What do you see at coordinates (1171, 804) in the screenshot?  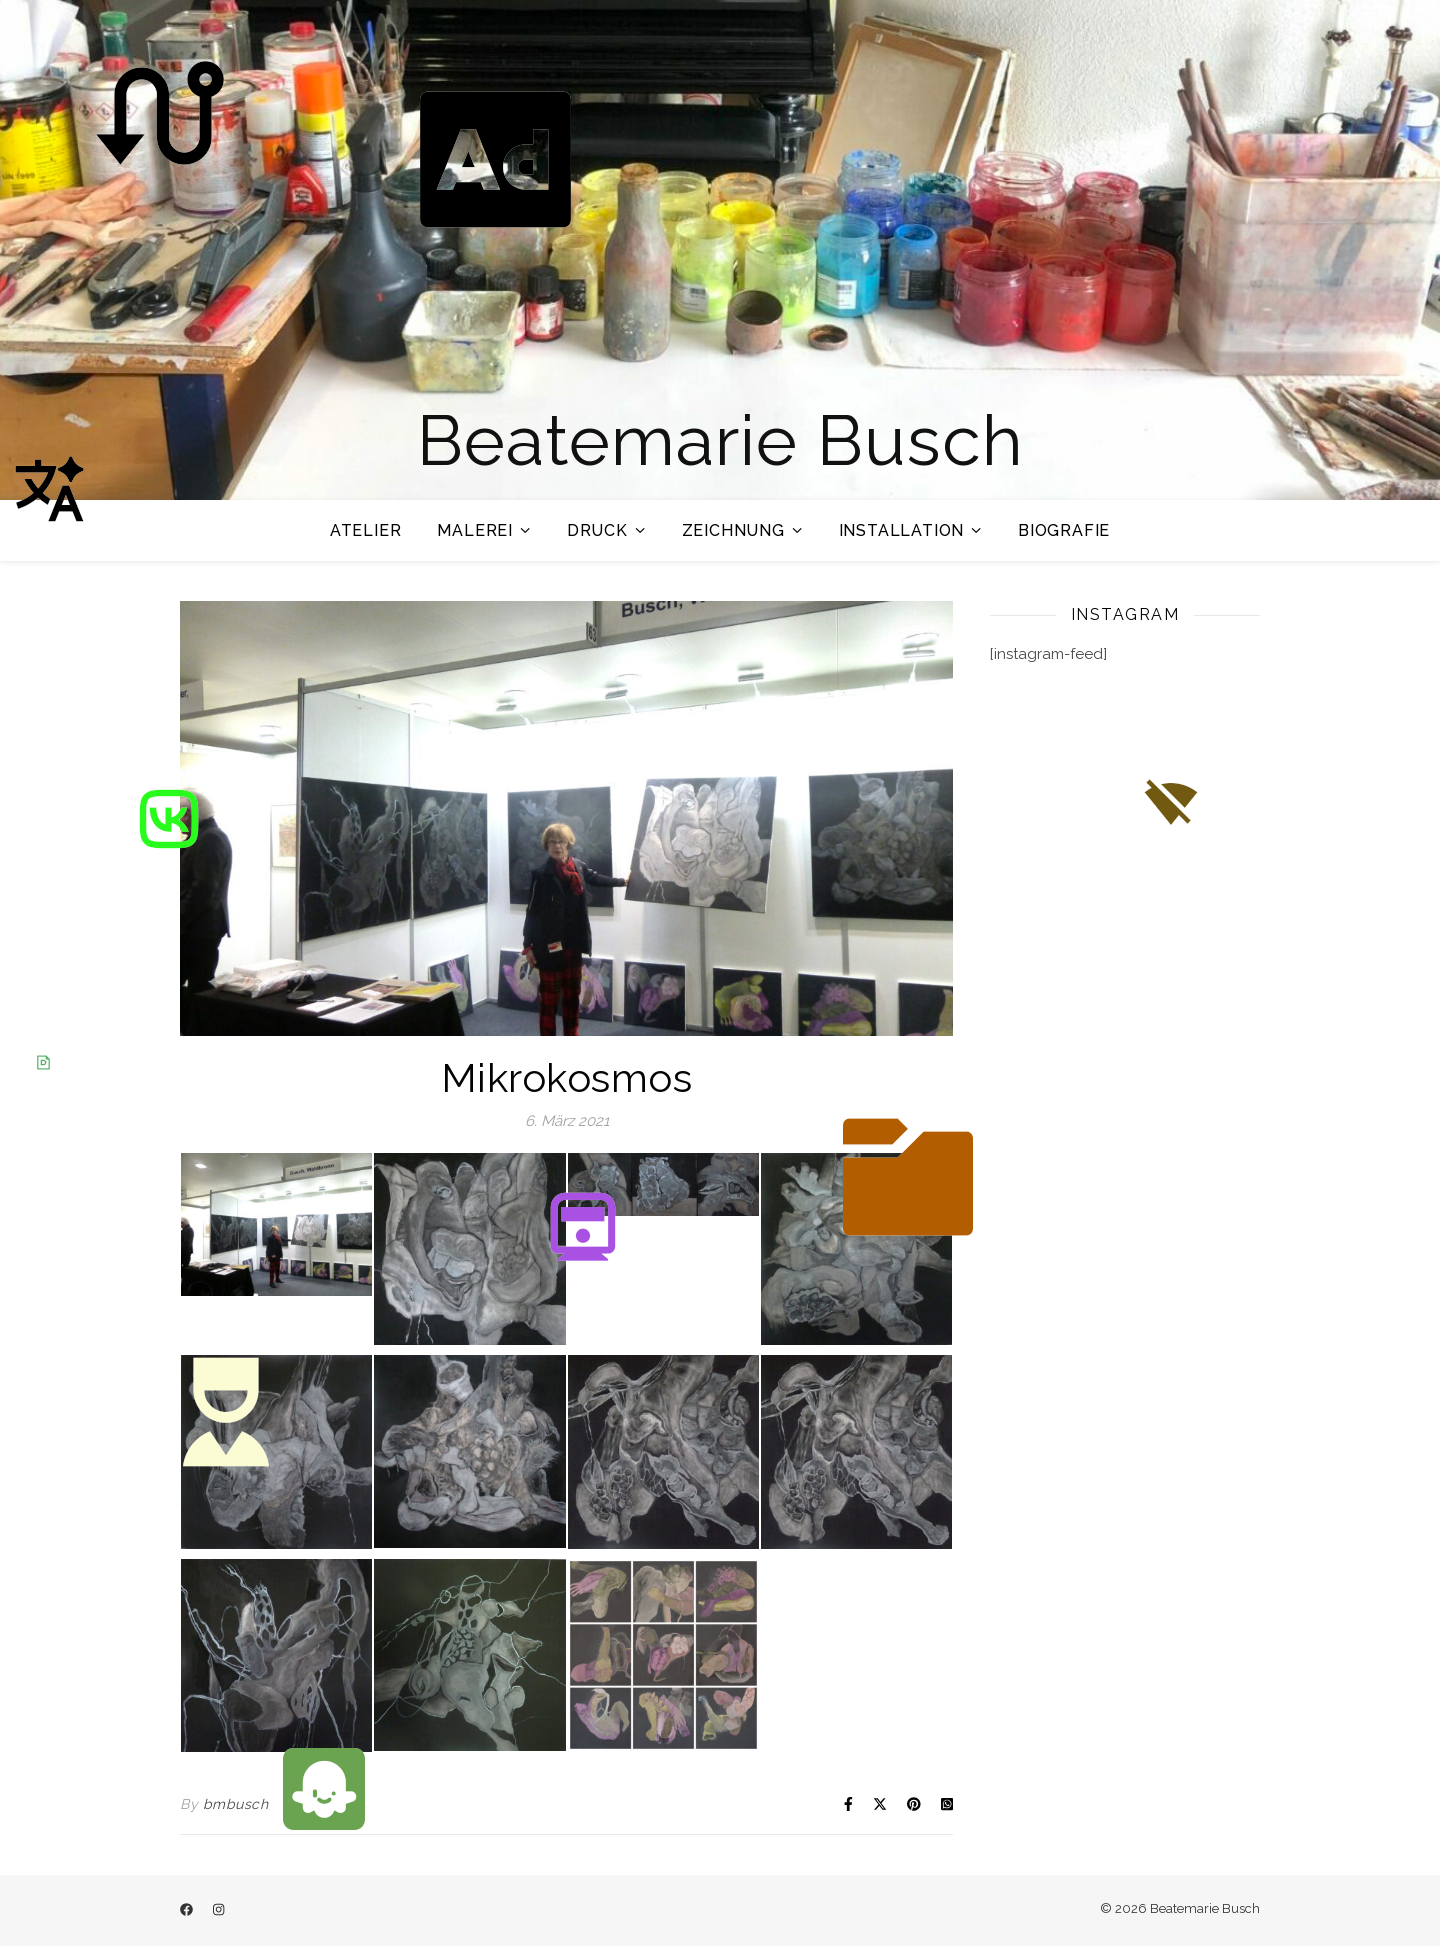 I see `indicates wifi is currently disabled` at bounding box center [1171, 804].